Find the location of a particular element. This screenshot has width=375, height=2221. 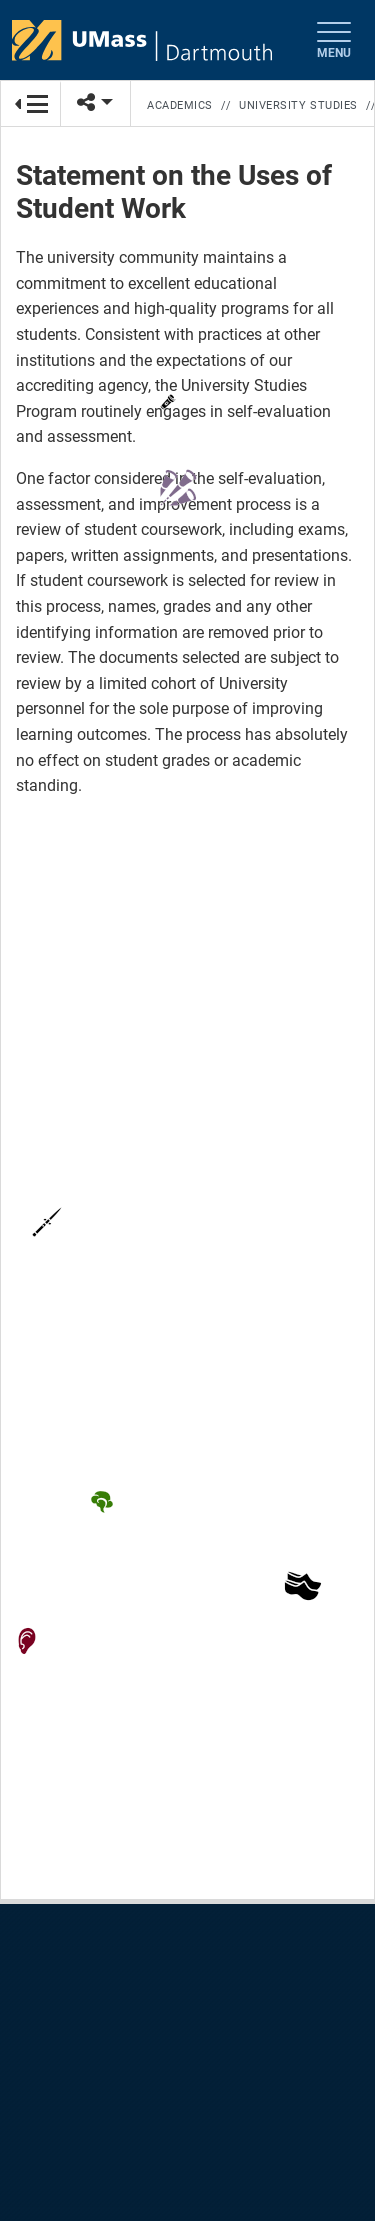

represents a weapon or blade item in a game inventory is located at coordinates (47, 1222).